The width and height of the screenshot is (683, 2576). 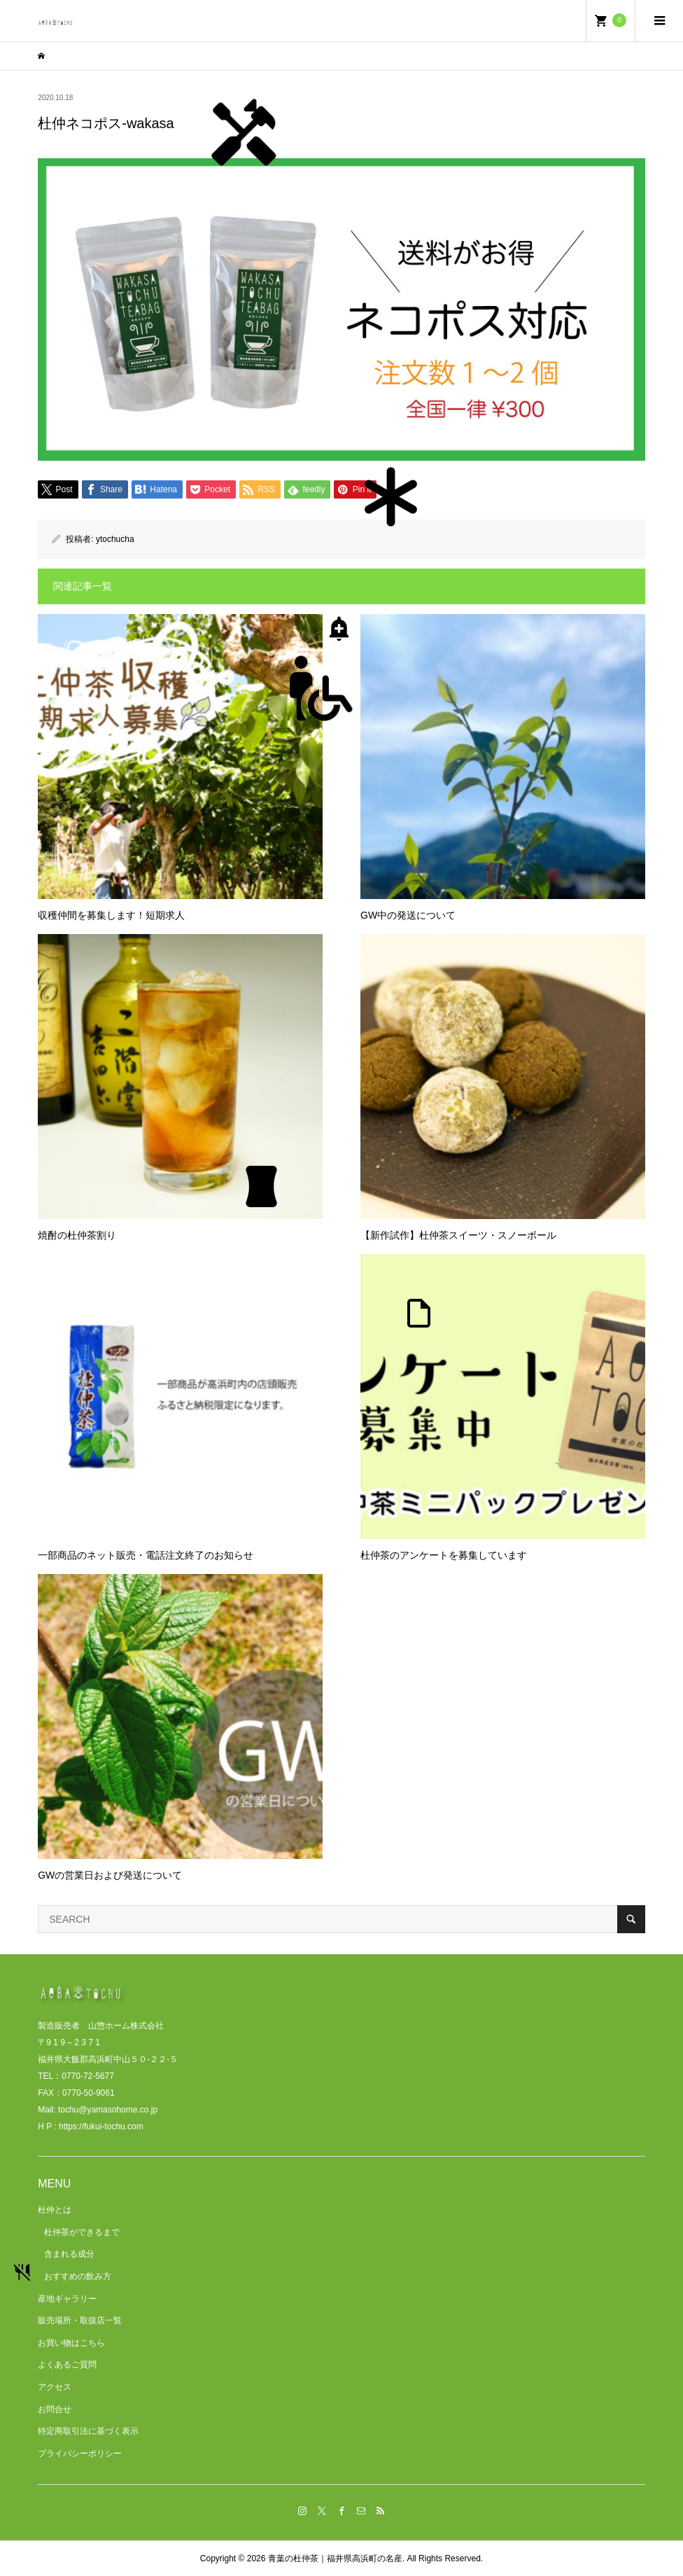 What do you see at coordinates (261, 1186) in the screenshot?
I see `switch to vertical panorama mode` at bounding box center [261, 1186].